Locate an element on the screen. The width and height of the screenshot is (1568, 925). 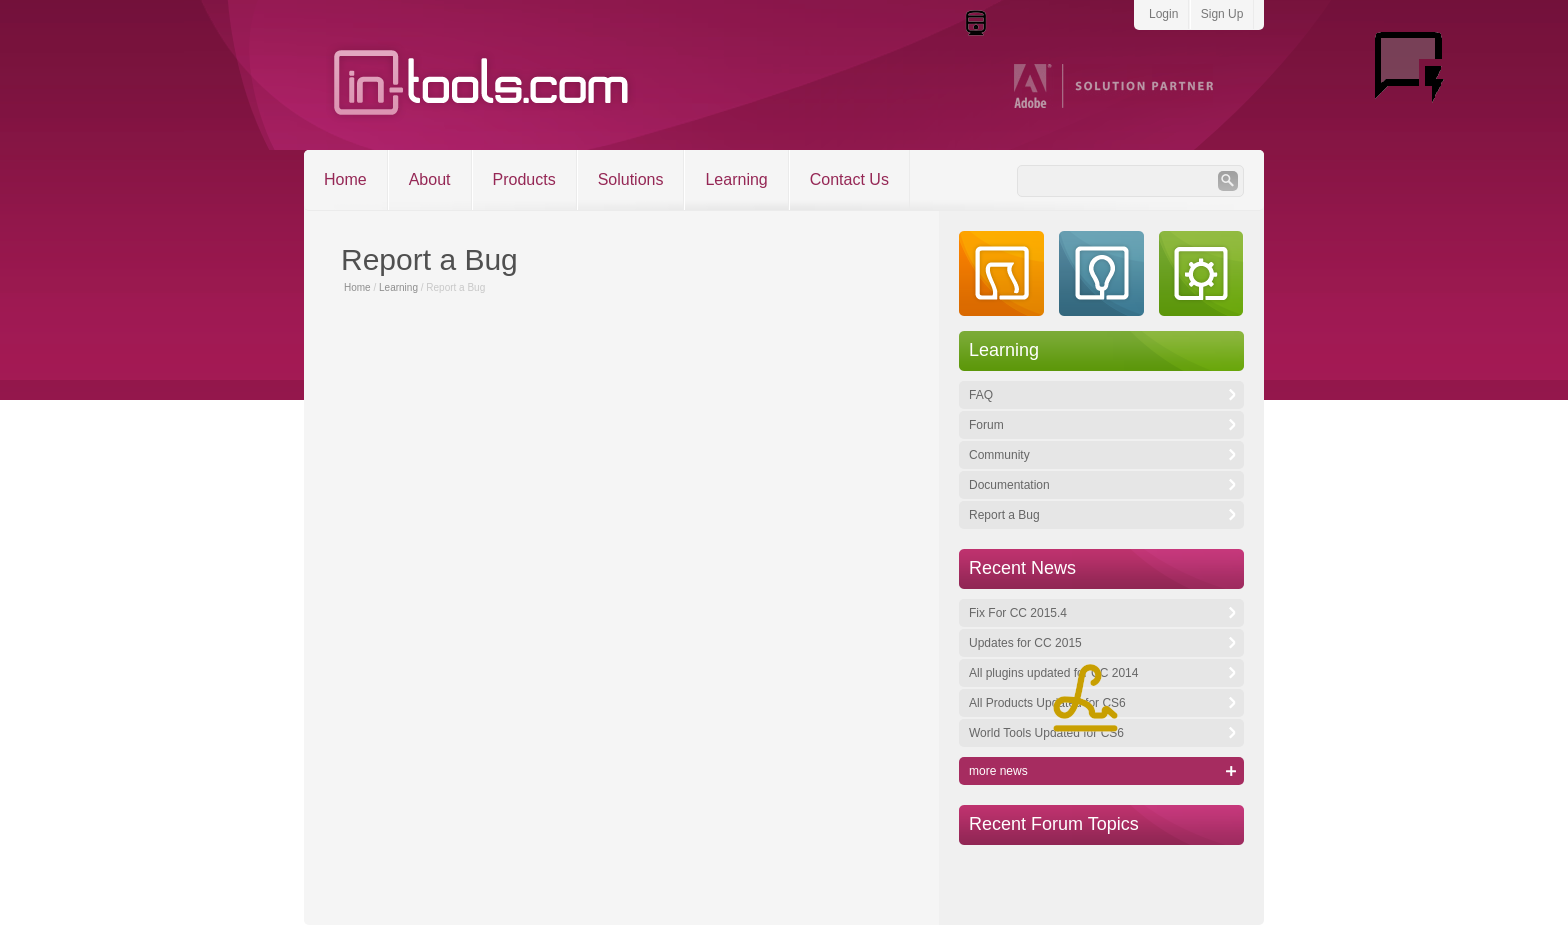
add your signature to a document is located at coordinates (1085, 699).